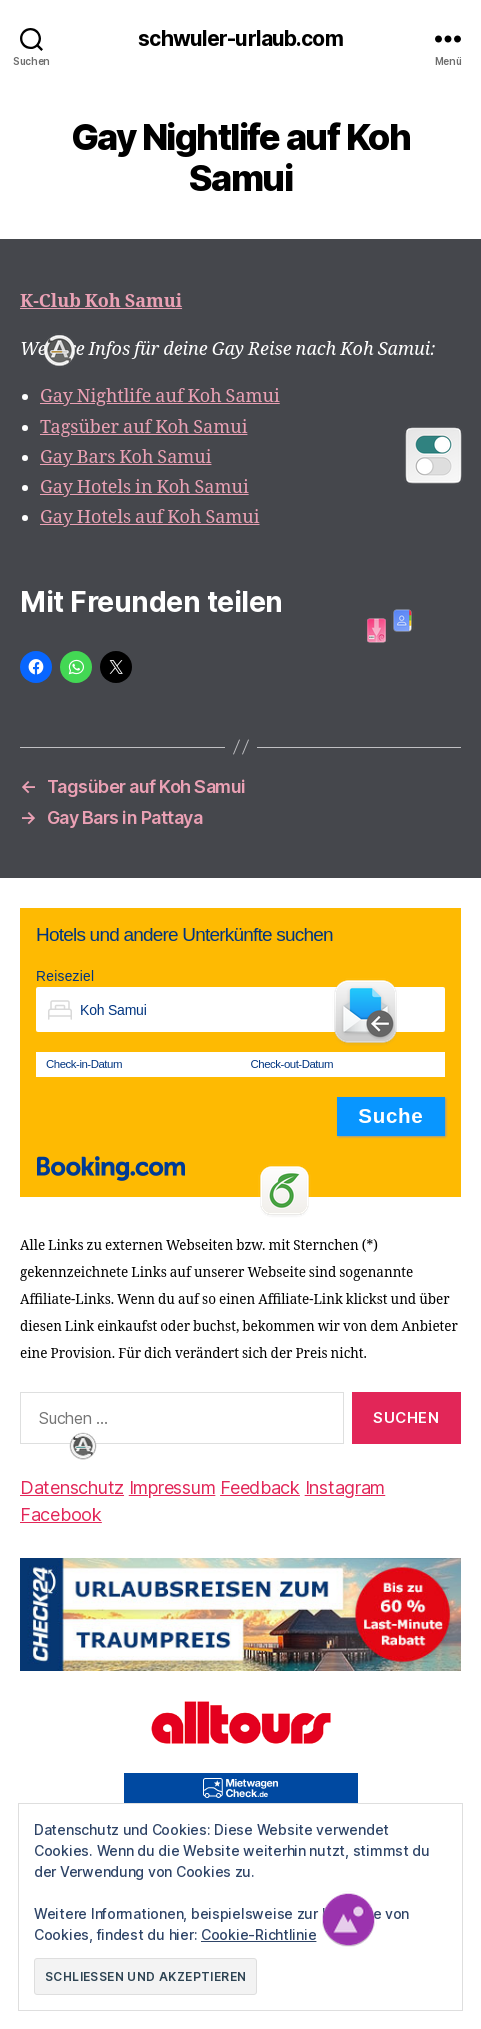 This screenshot has width=481, height=2029. Describe the element at coordinates (433, 455) in the screenshot. I see `open system settings or preferences` at that location.